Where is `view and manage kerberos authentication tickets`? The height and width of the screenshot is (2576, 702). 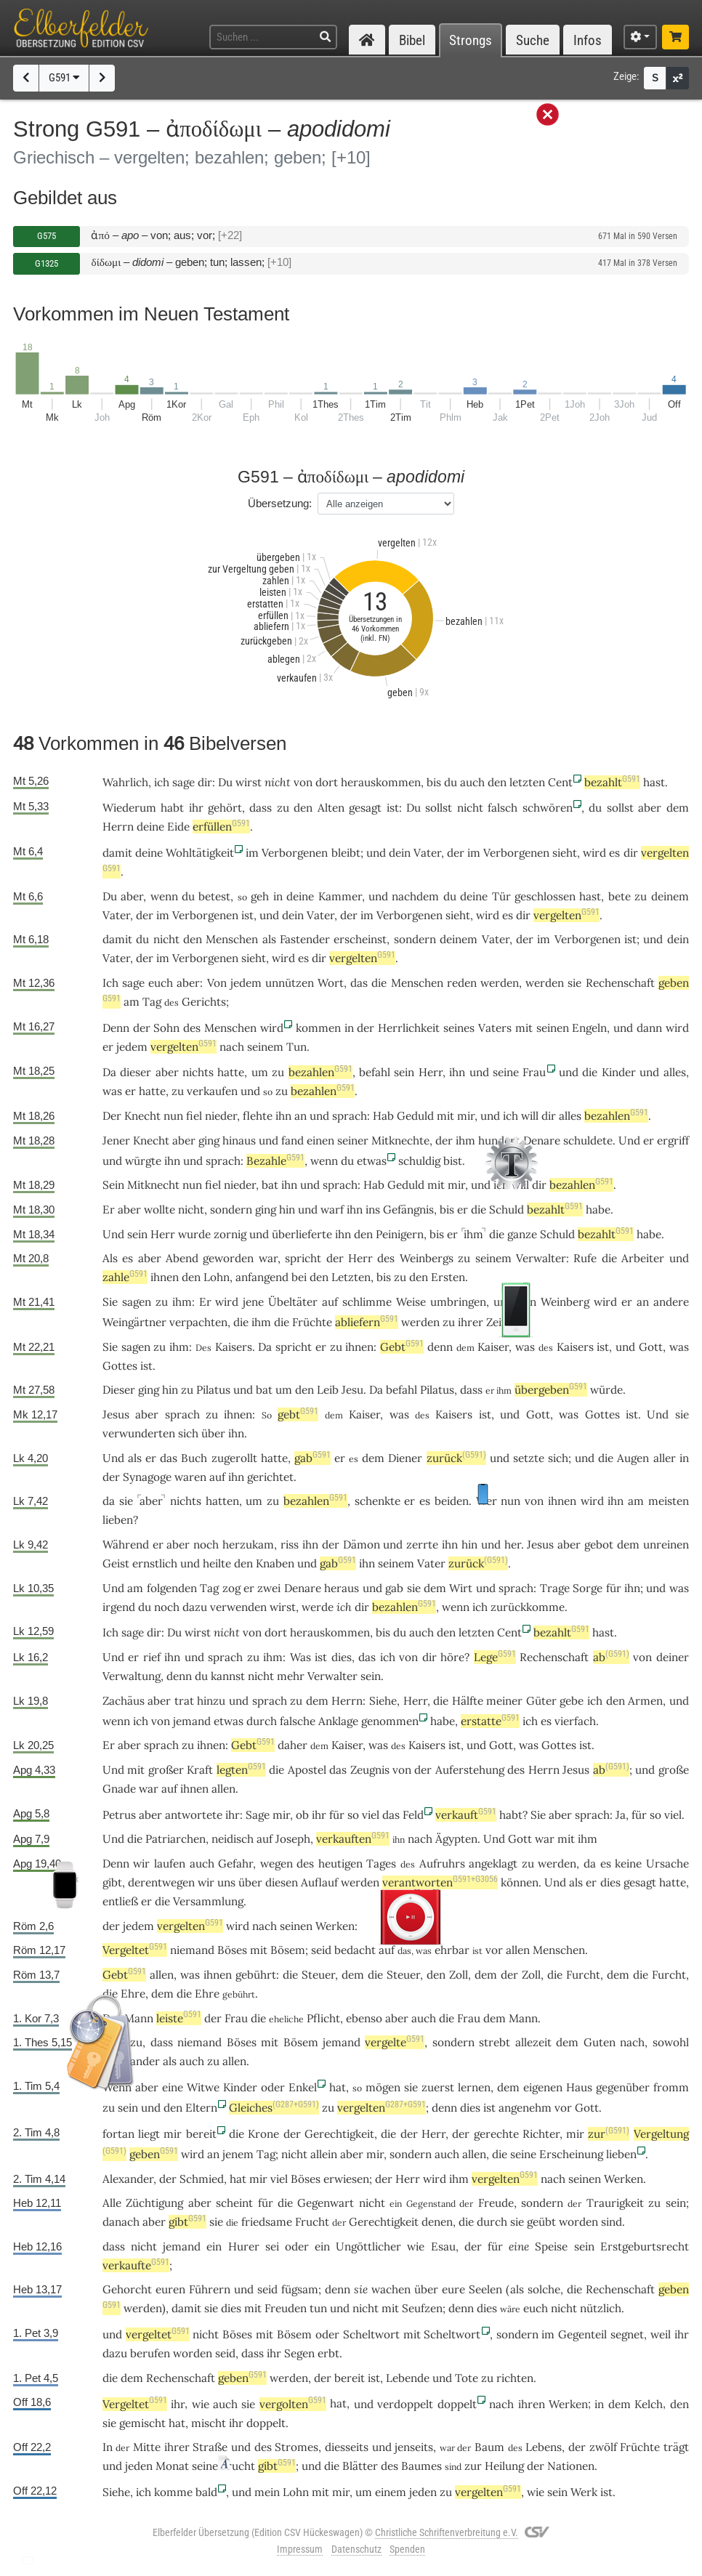 view and manage kerberos authentication tickets is located at coordinates (100, 2042).